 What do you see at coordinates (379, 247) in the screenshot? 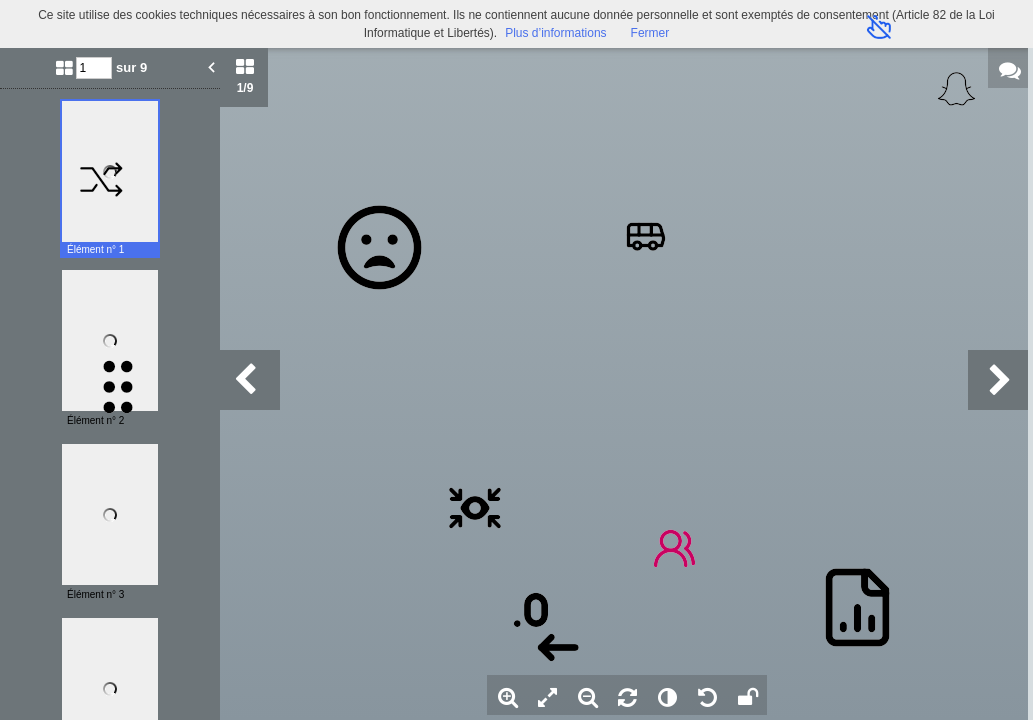
I see `indicates a negative reaction or dissatisfied feedback` at bounding box center [379, 247].